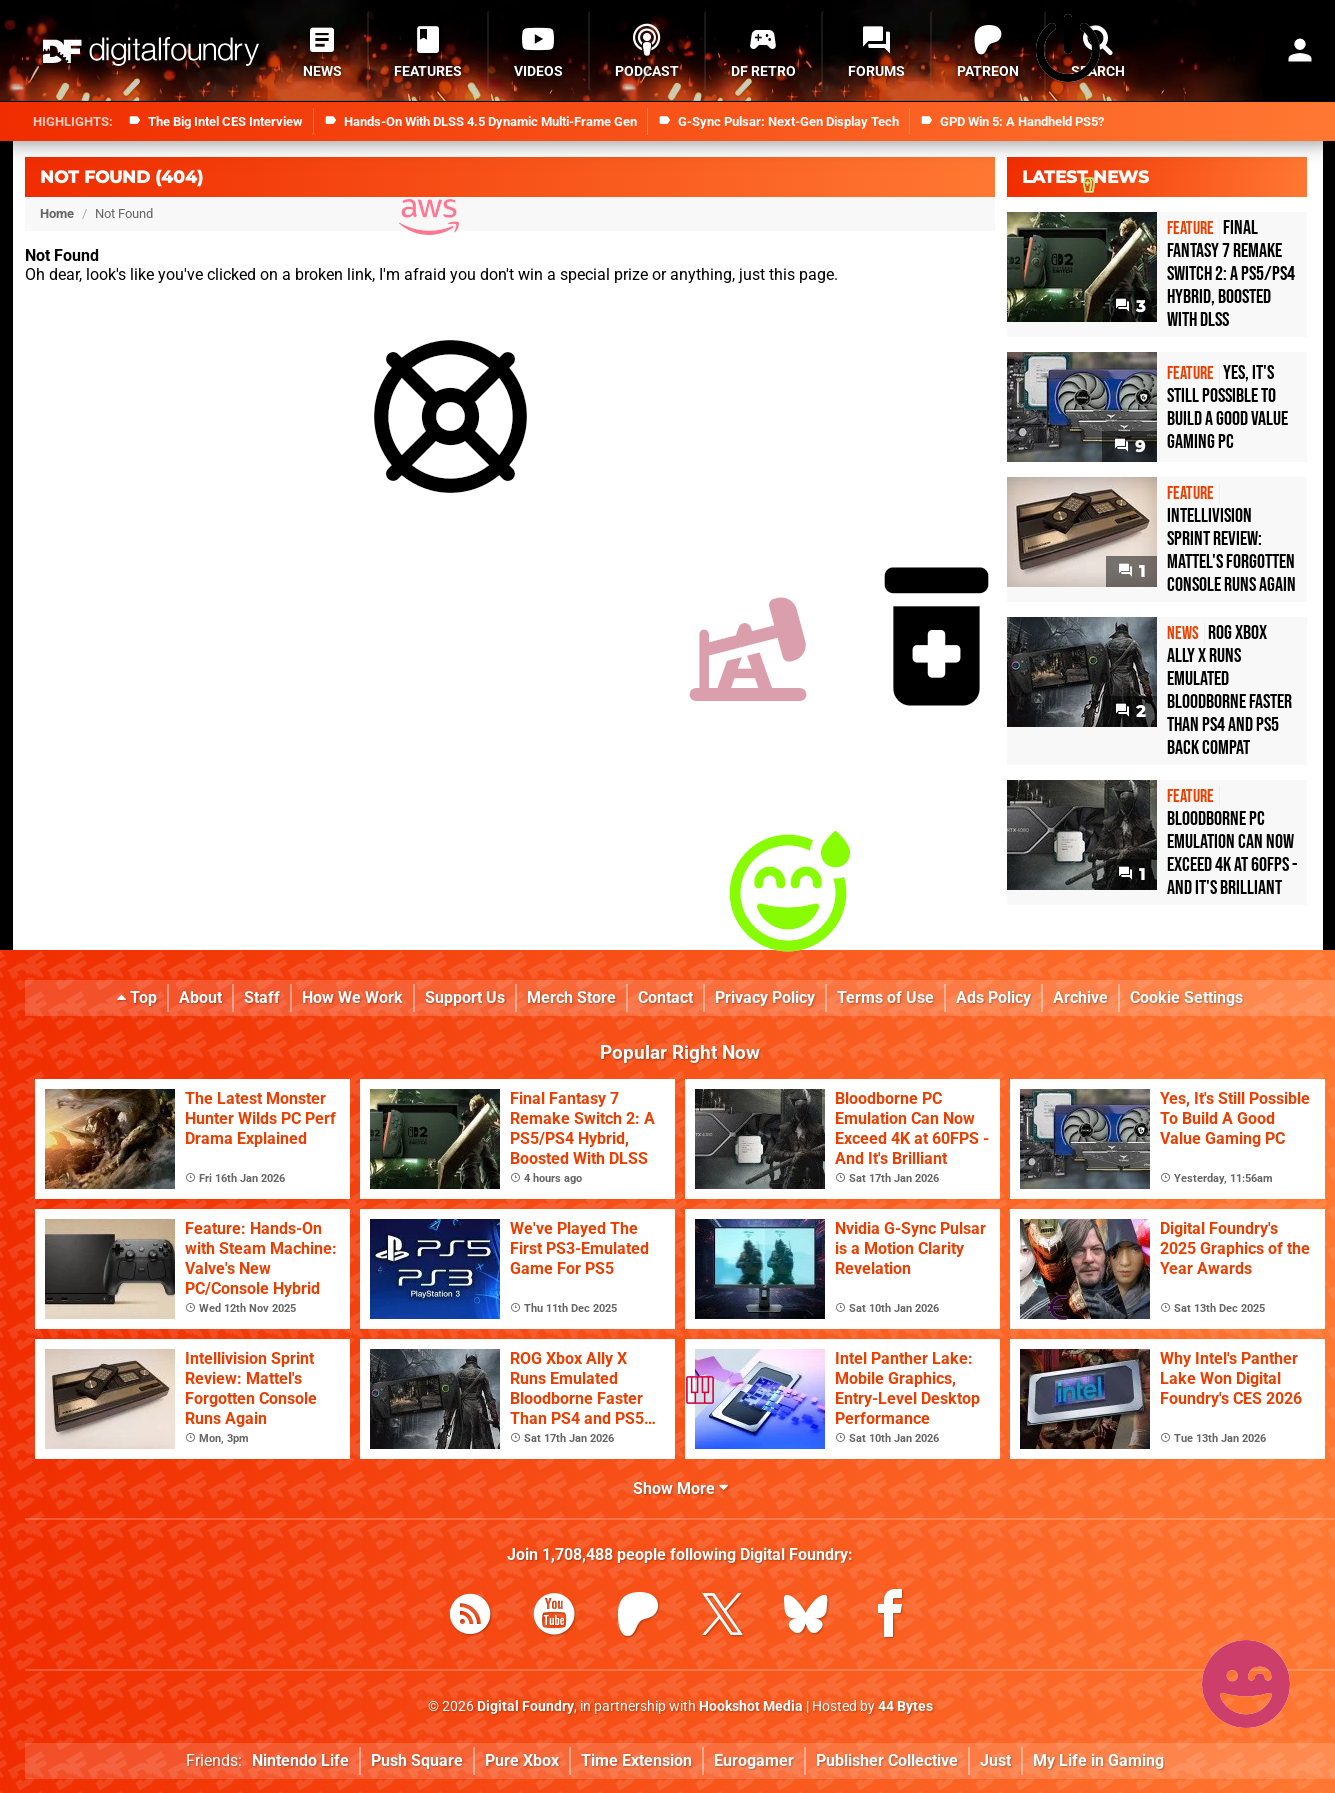 Image resolution: width=1335 pixels, height=1793 pixels. Describe the element at coordinates (700, 1390) in the screenshot. I see `open music or piano app` at that location.